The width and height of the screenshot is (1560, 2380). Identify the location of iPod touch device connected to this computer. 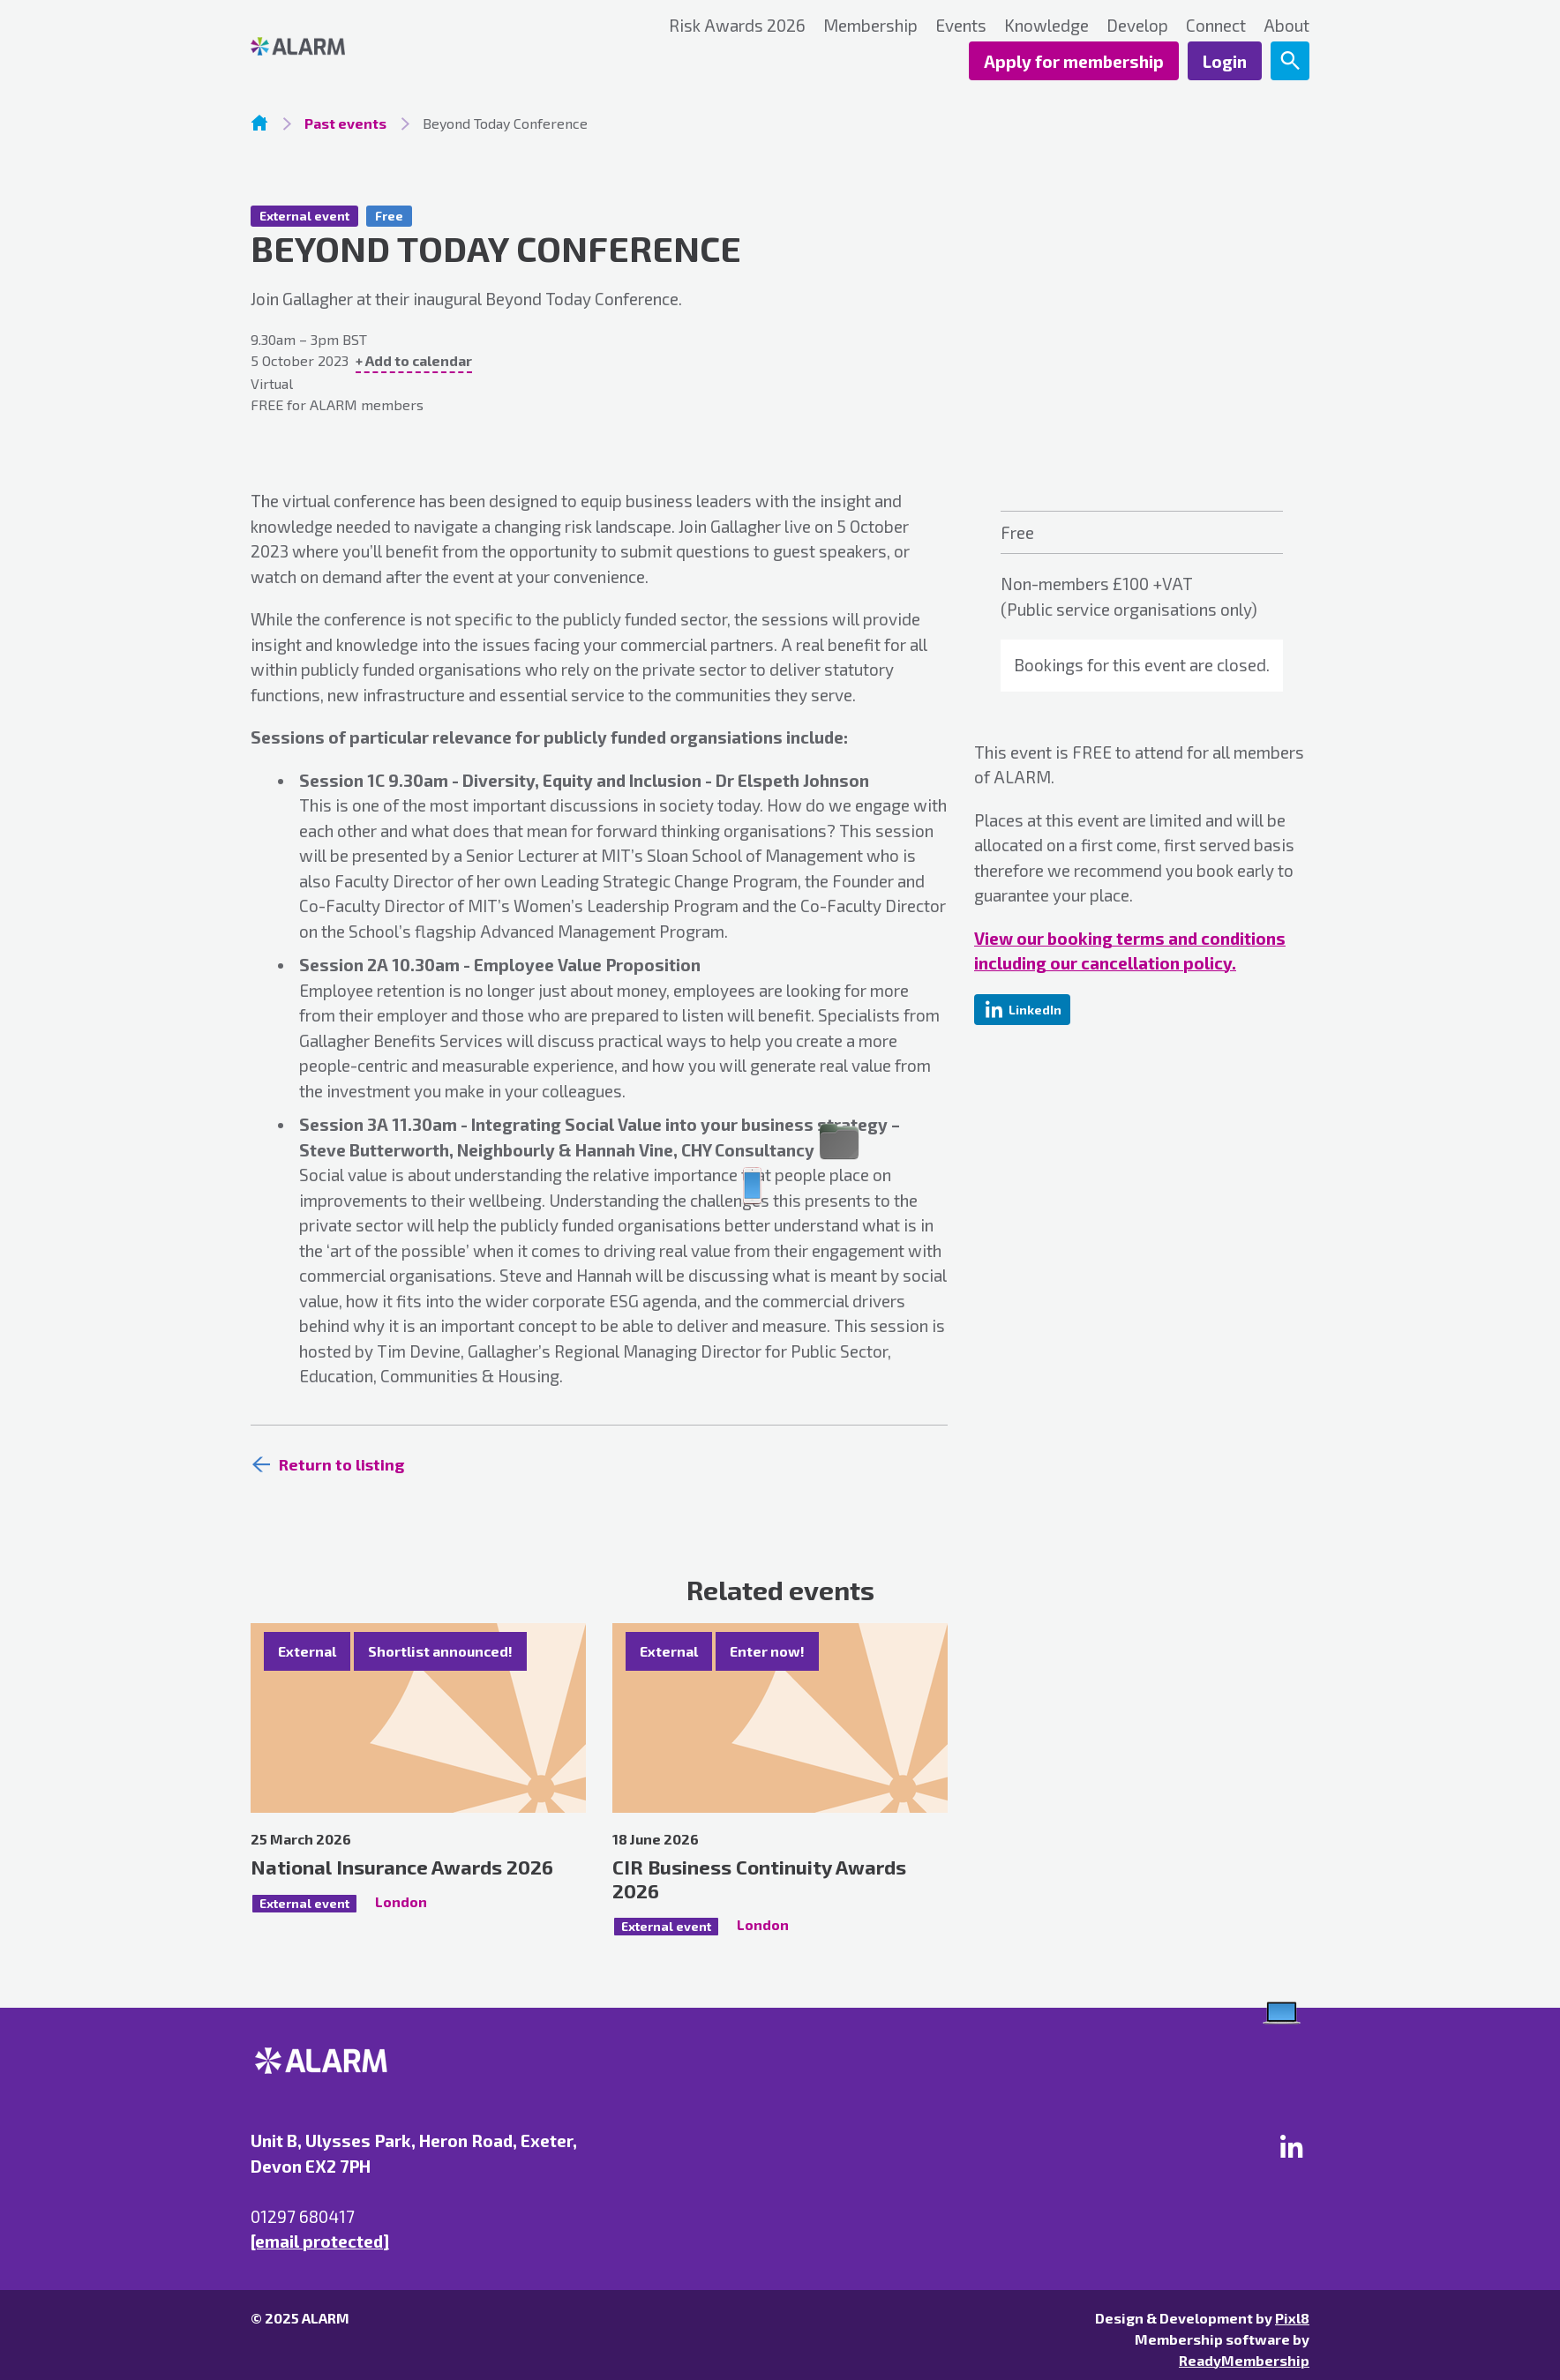
(752, 1186).